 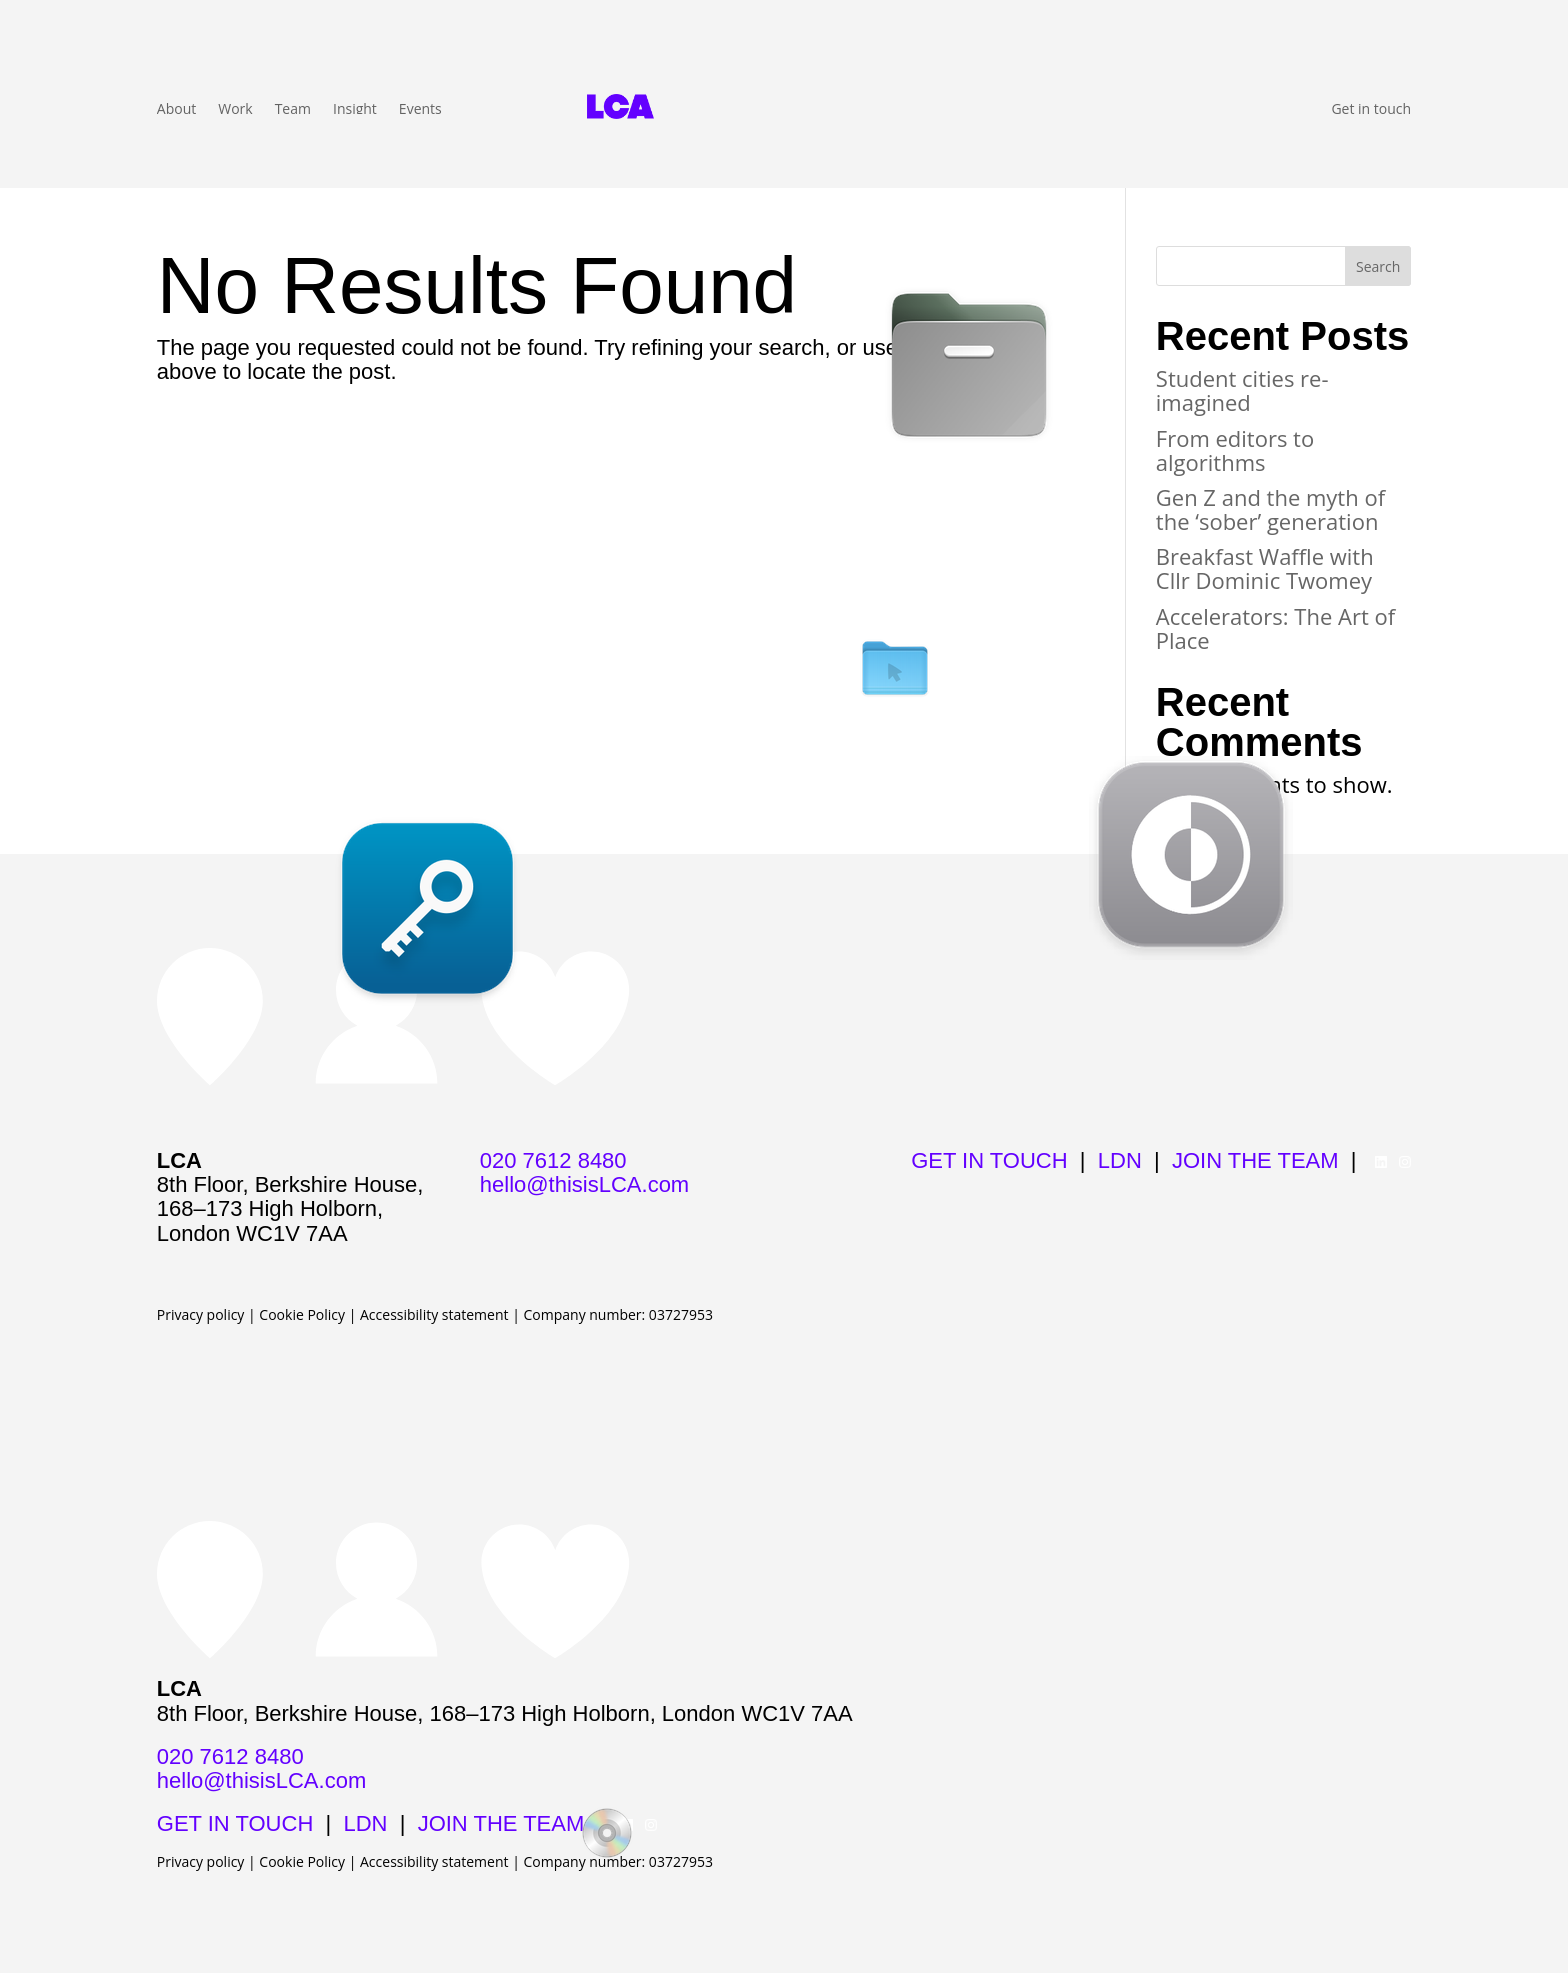 I want to click on open krusader file manager, so click(x=895, y=668).